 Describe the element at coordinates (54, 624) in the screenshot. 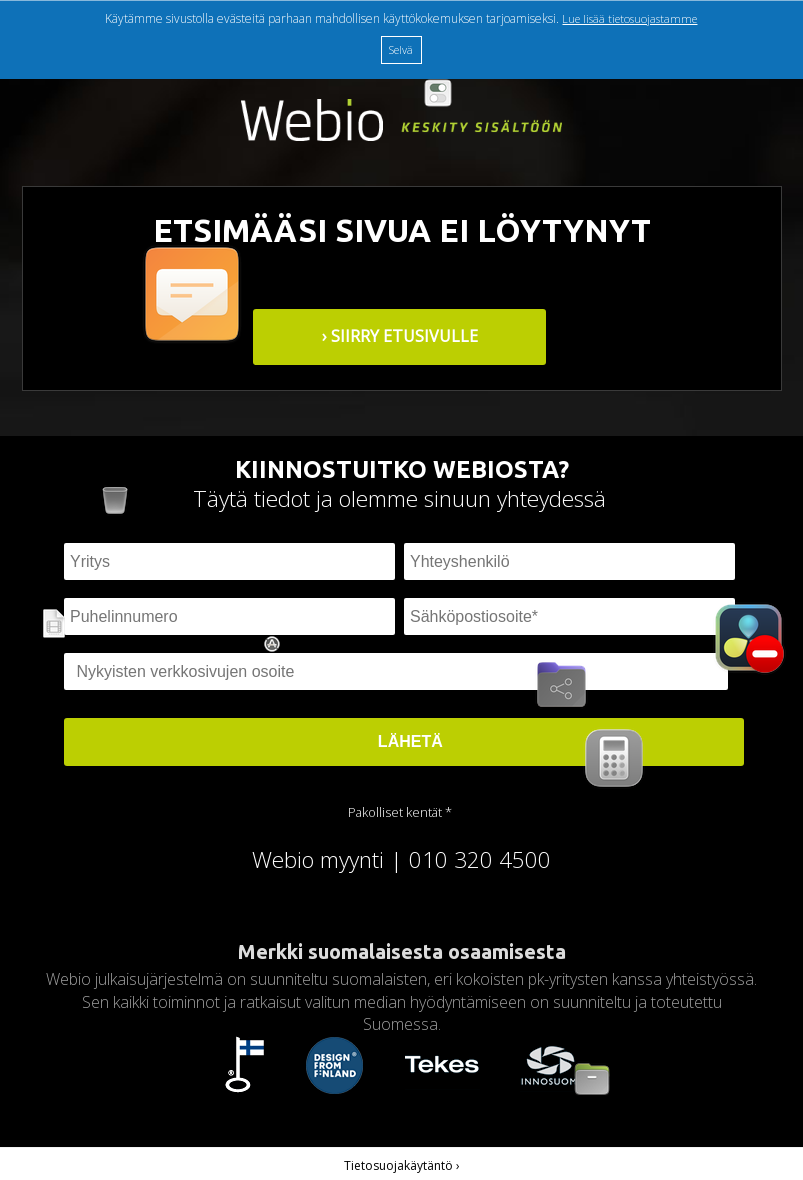

I see `an srt subtitle file` at that location.